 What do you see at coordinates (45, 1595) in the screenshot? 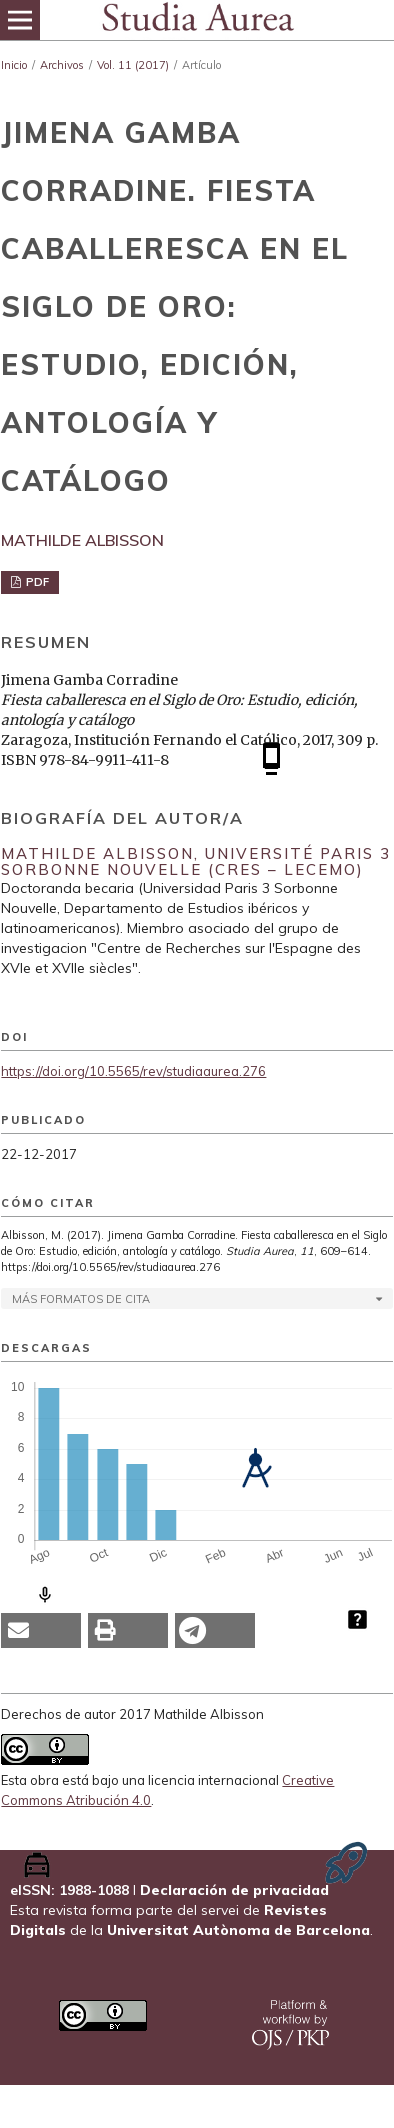
I see `tap to start voice input` at bounding box center [45, 1595].